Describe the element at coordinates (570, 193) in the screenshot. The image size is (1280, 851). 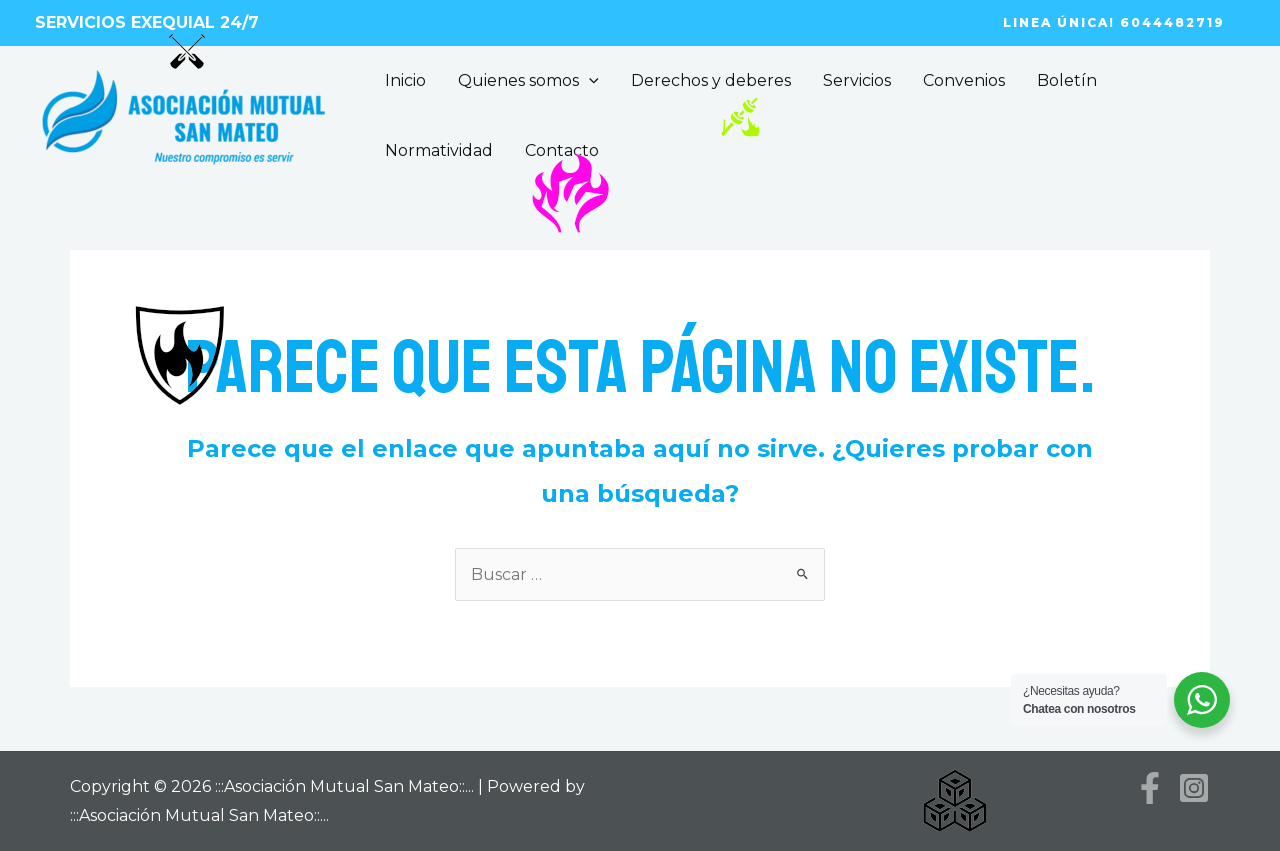
I see `activate fire attack ability` at that location.